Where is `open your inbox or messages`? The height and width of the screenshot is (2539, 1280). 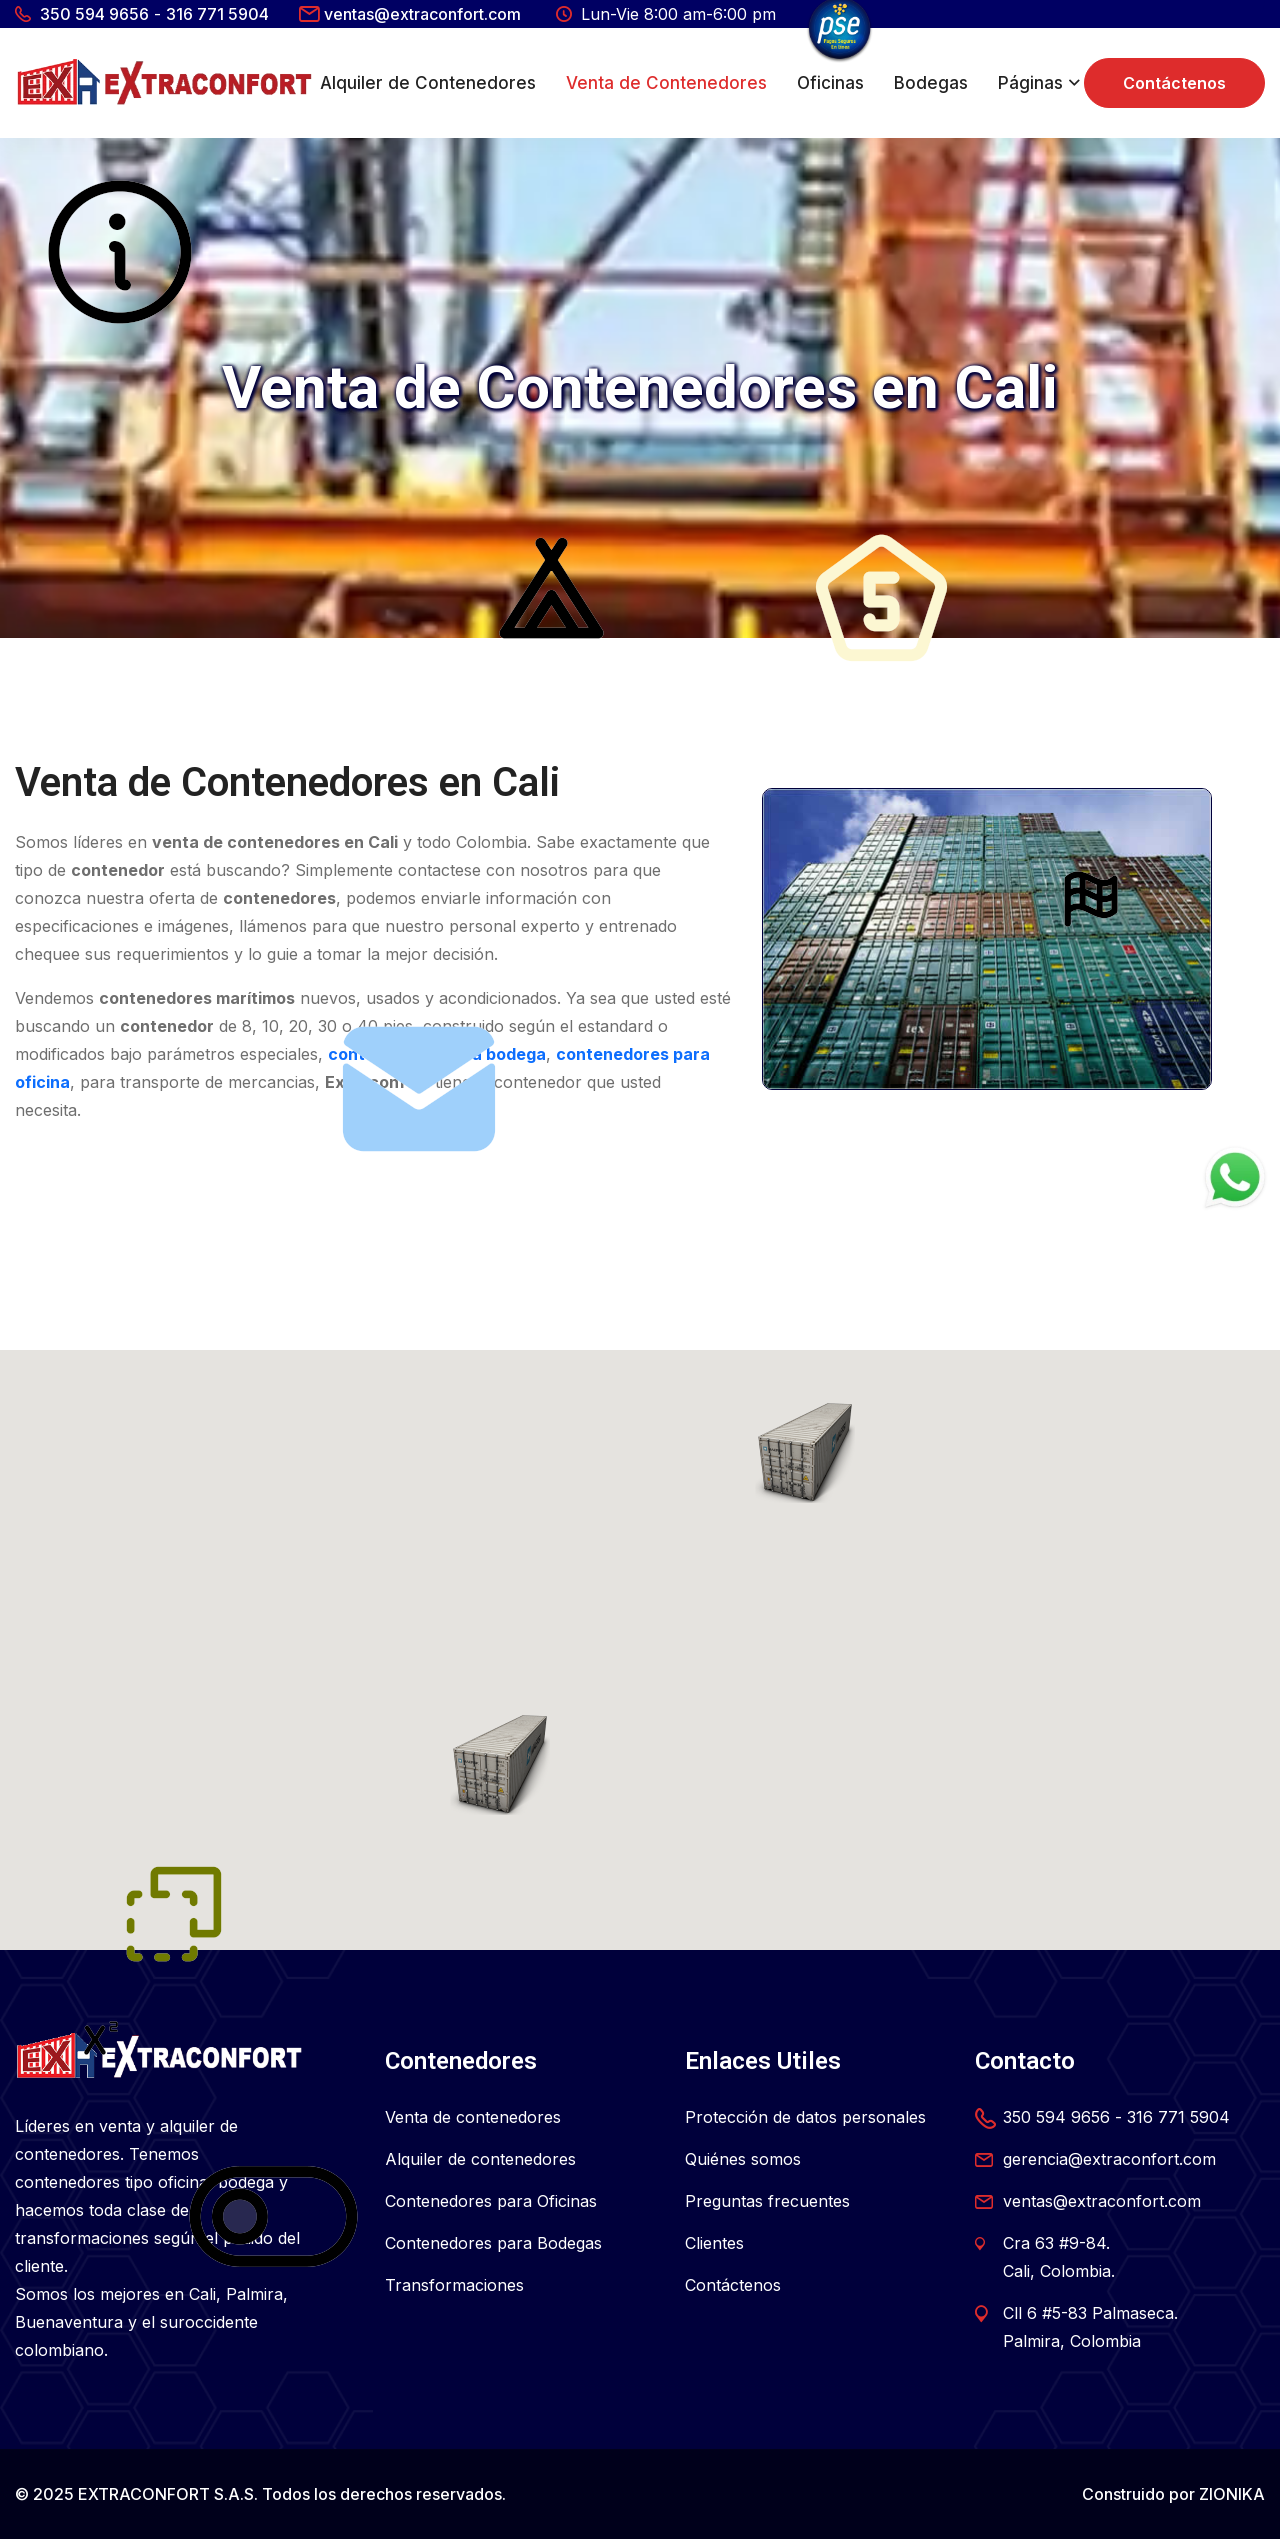
open your inbox or messages is located at coordinates (419, 1089).